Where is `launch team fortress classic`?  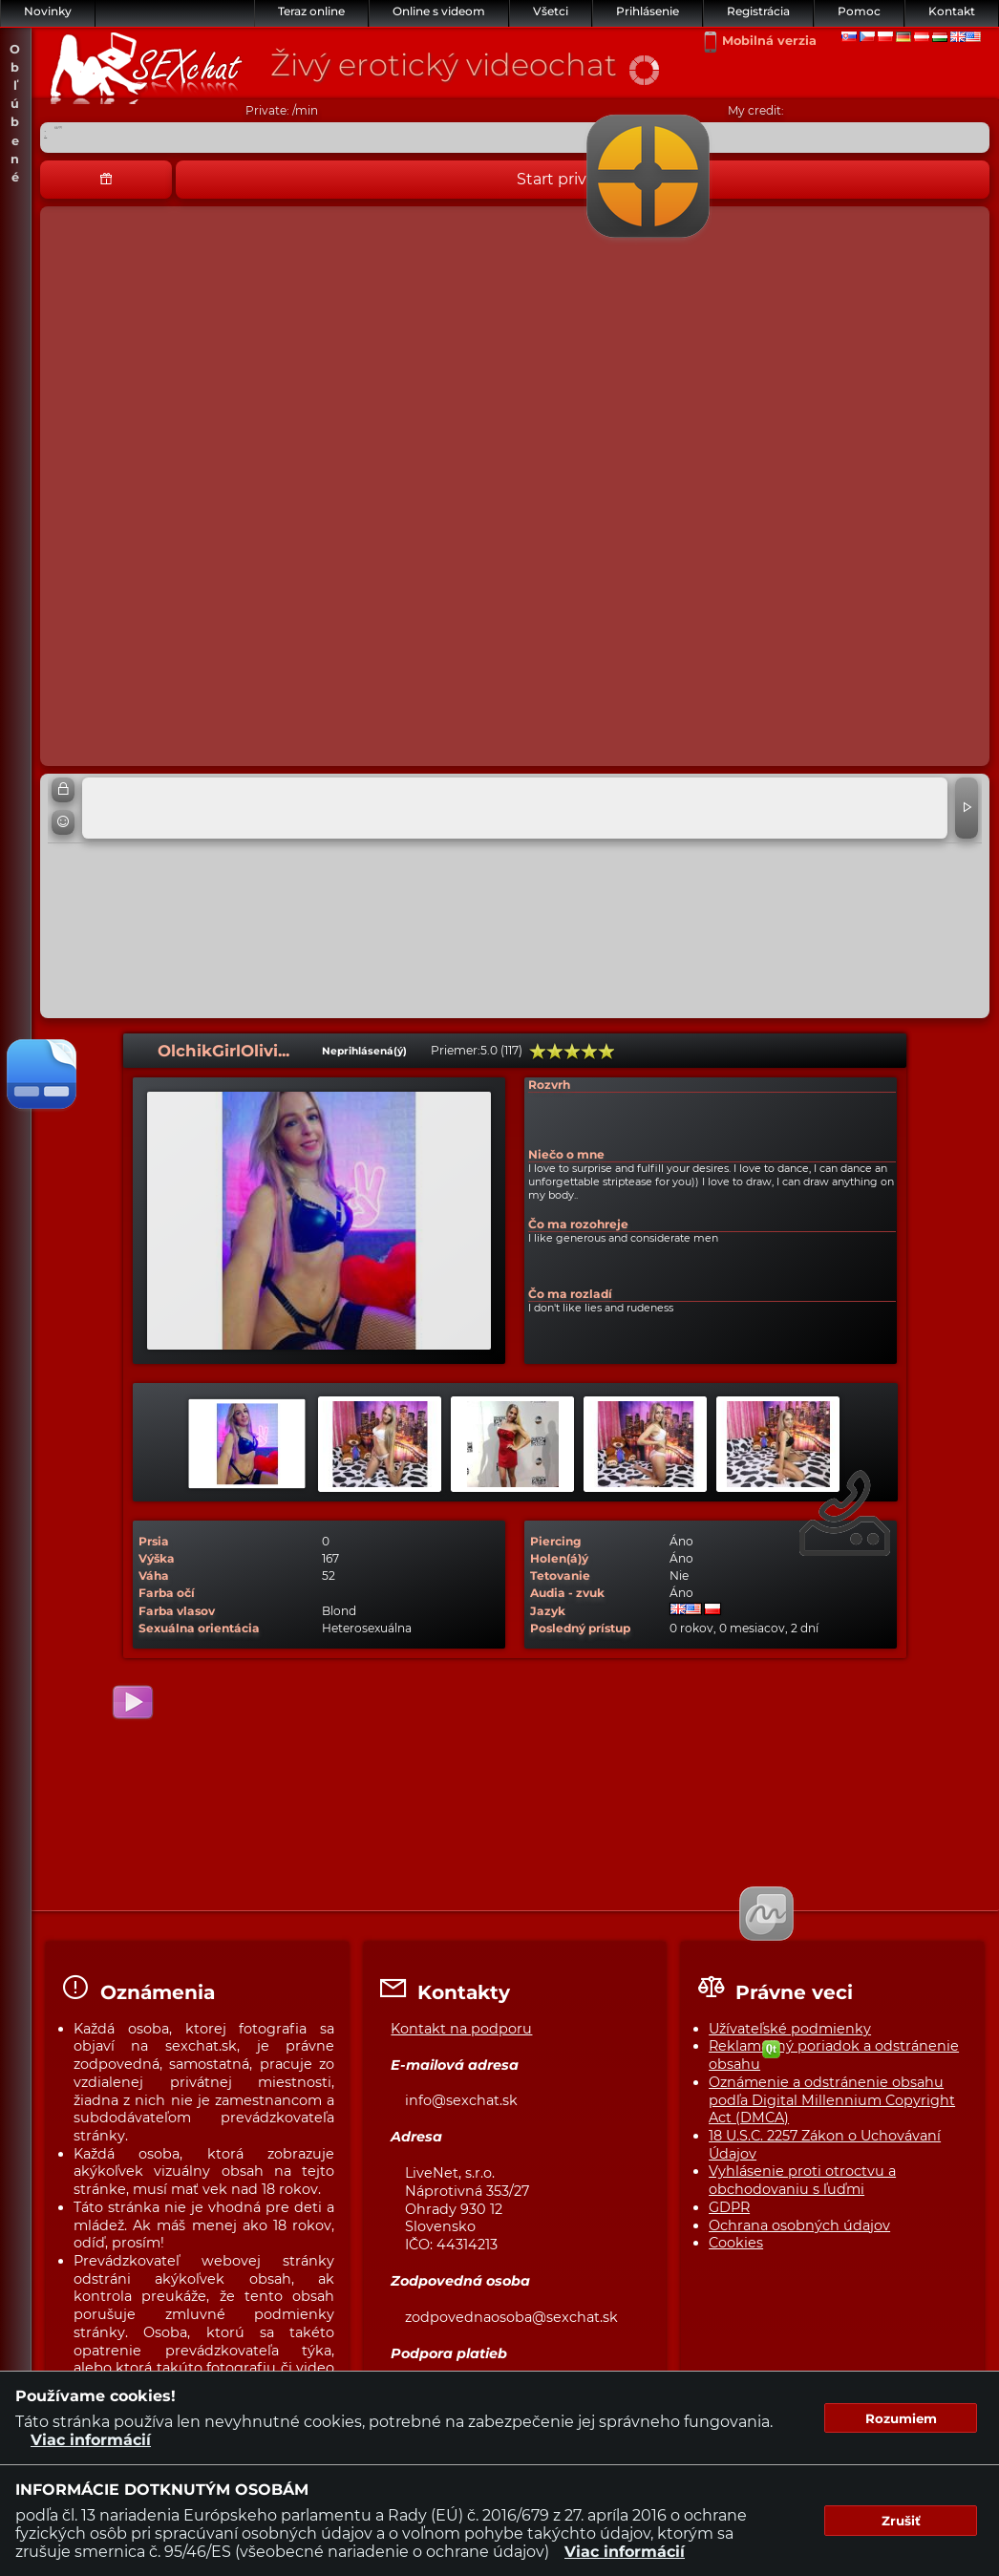 launch team fortress classic is located at coordinates (648, 176).